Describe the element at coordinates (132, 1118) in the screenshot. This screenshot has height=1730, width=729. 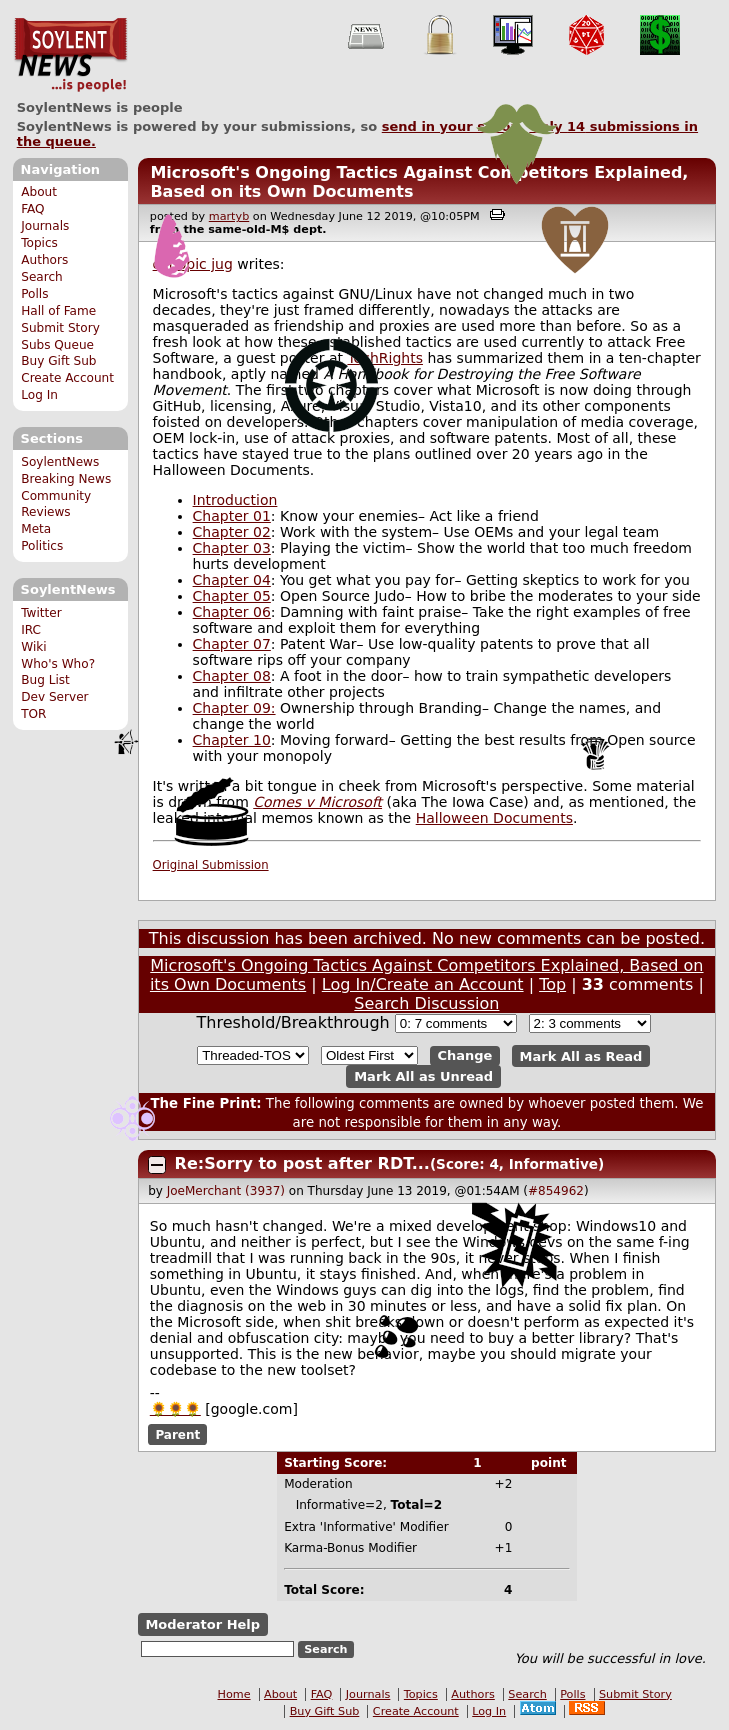
I see `decorative abstract shape or pattern element` at that location.